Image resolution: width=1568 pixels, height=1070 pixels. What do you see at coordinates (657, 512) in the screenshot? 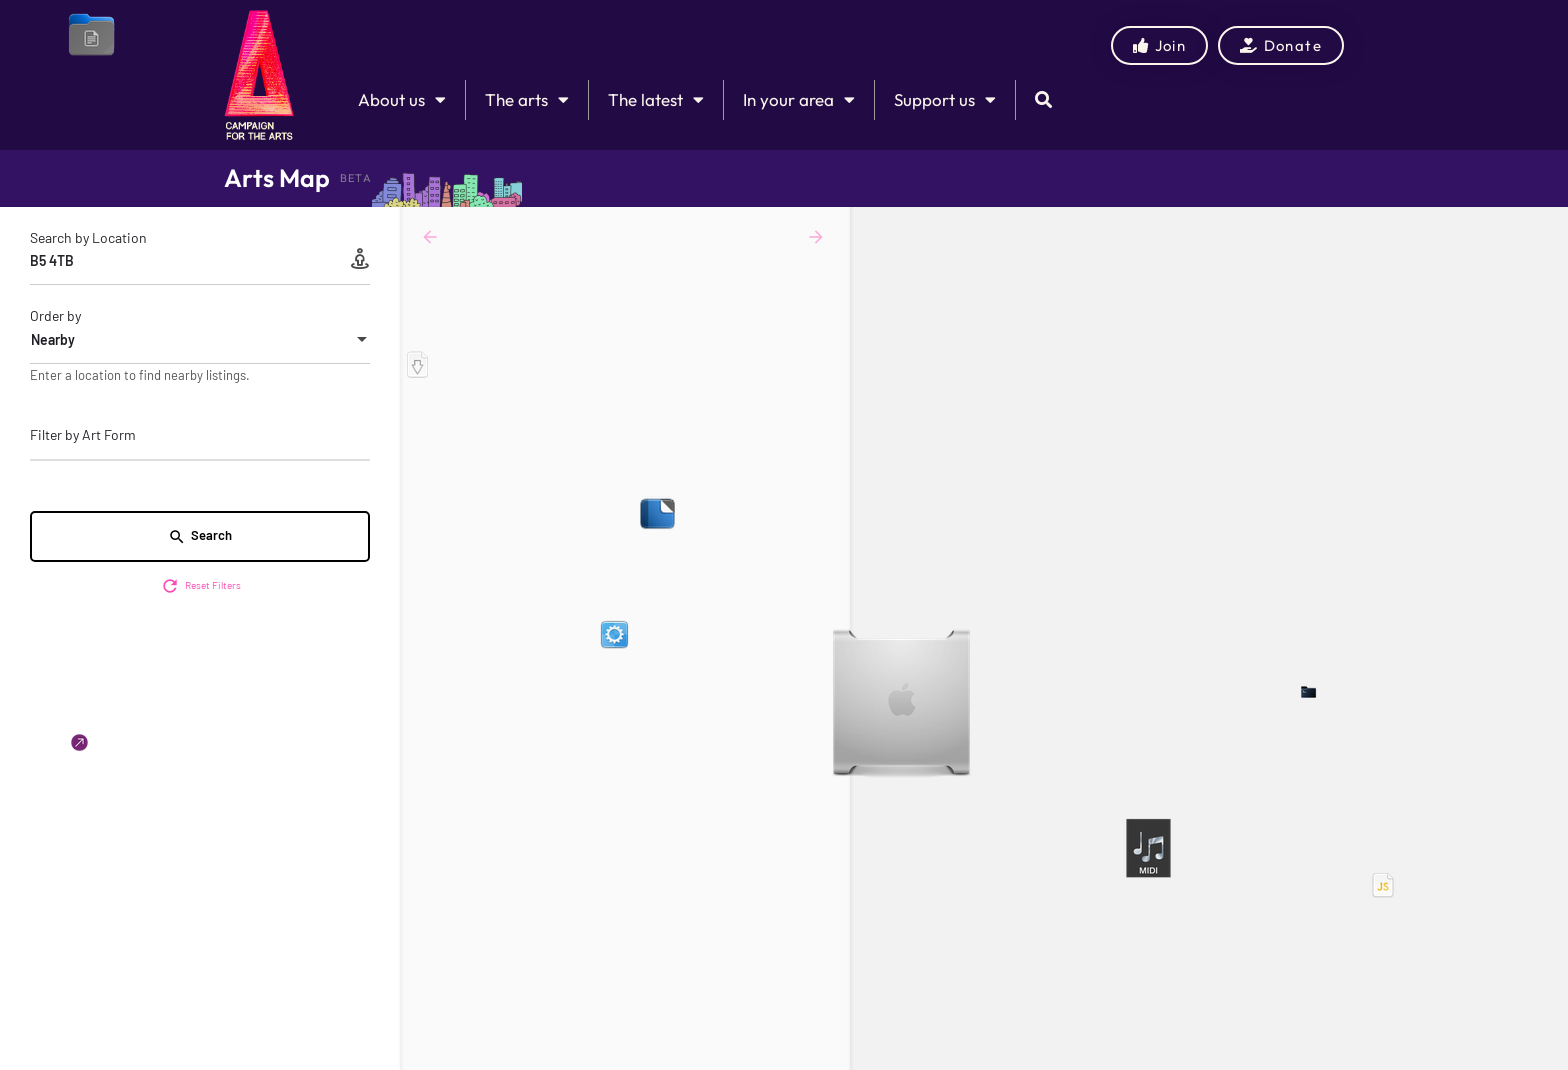
I see `change desktop wallpaper settings` at bounding box center [657, 512].